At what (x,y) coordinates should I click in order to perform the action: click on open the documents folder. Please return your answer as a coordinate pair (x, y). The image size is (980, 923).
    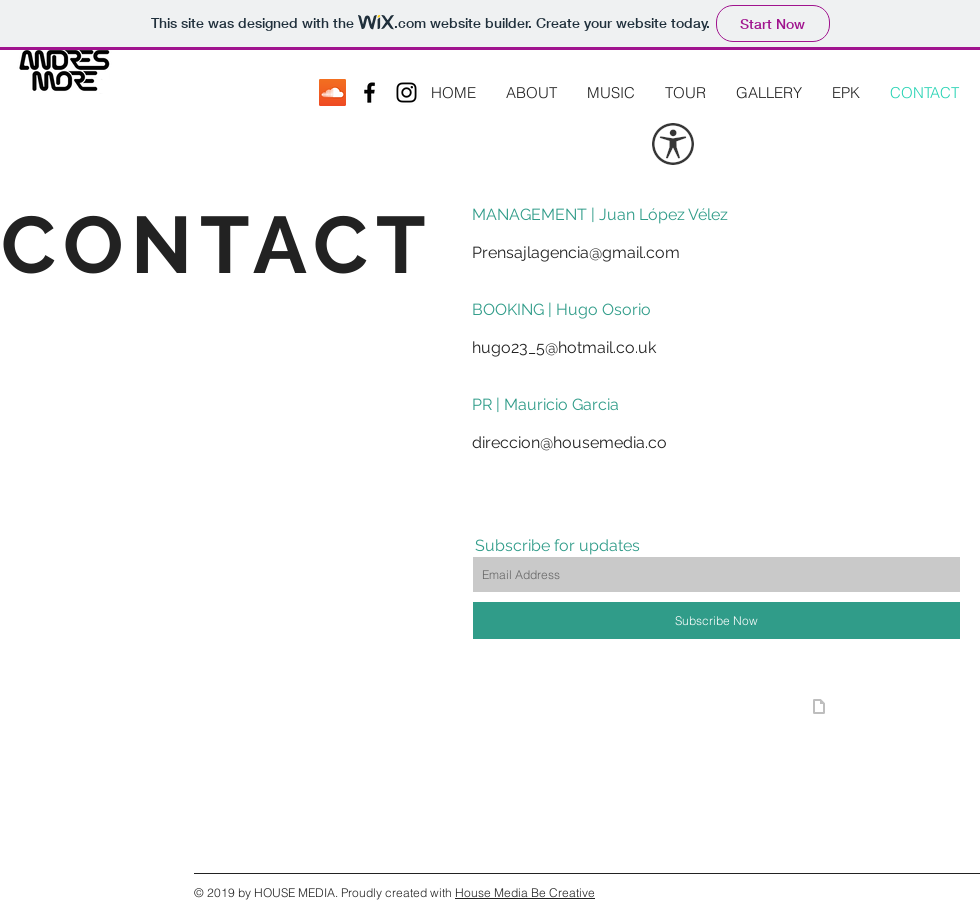
    Looking at the image, I should click on (819, 706).